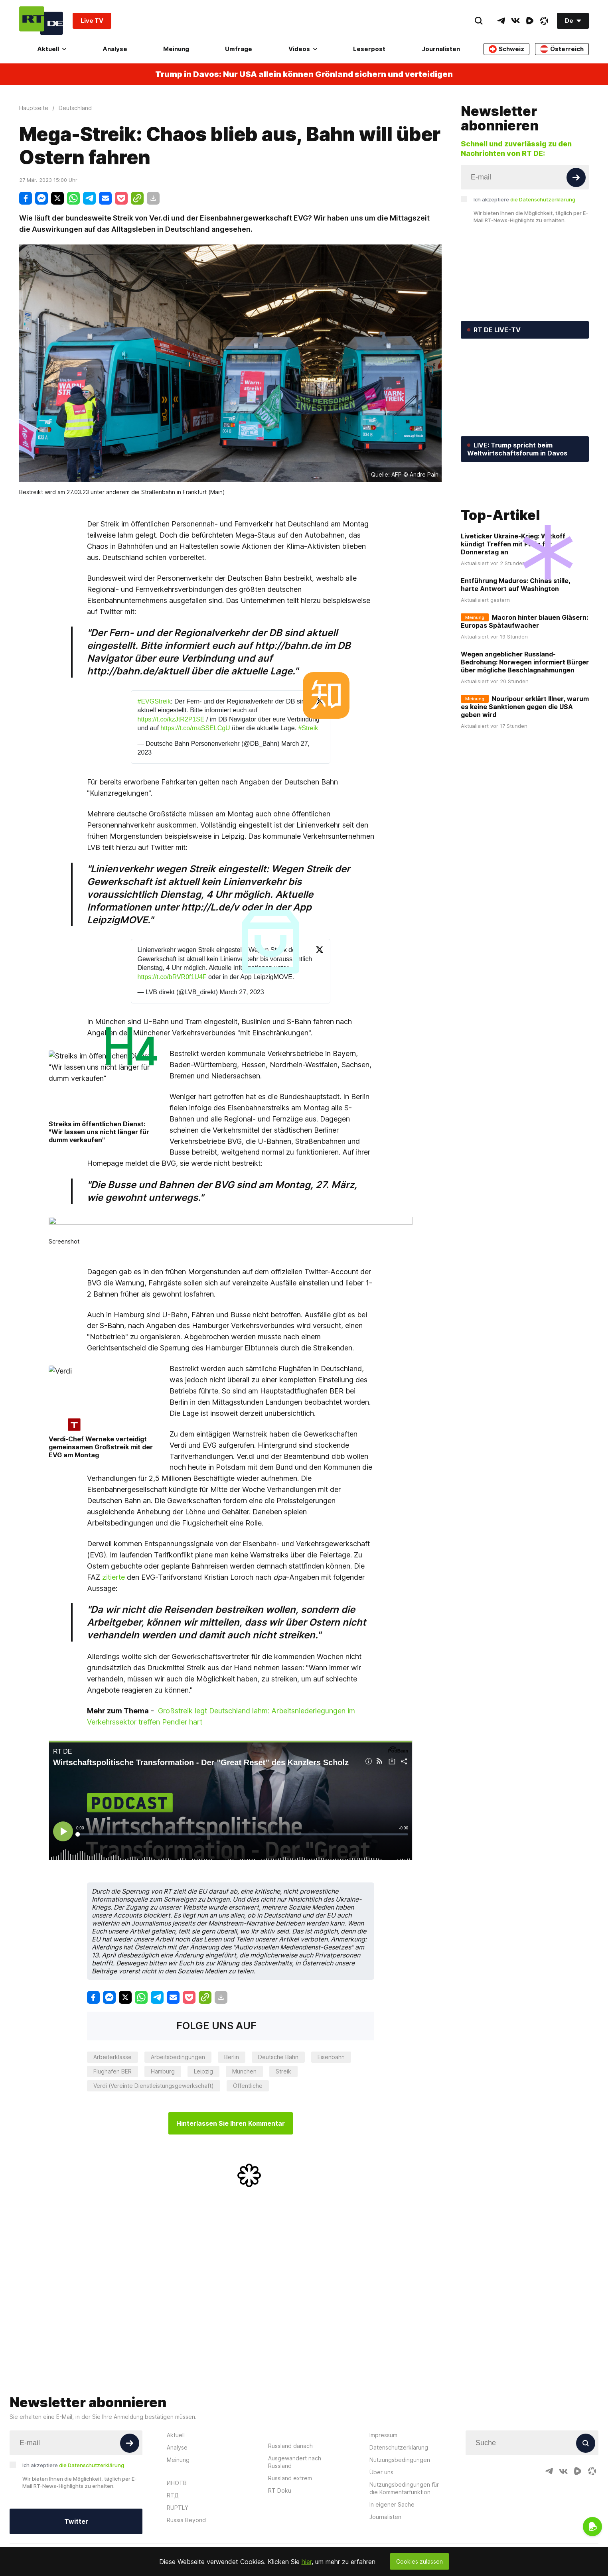 Image resolution: width=608 pixels, height=2576 pixels. I want to click on view your shopping bag, so click(270, 942).